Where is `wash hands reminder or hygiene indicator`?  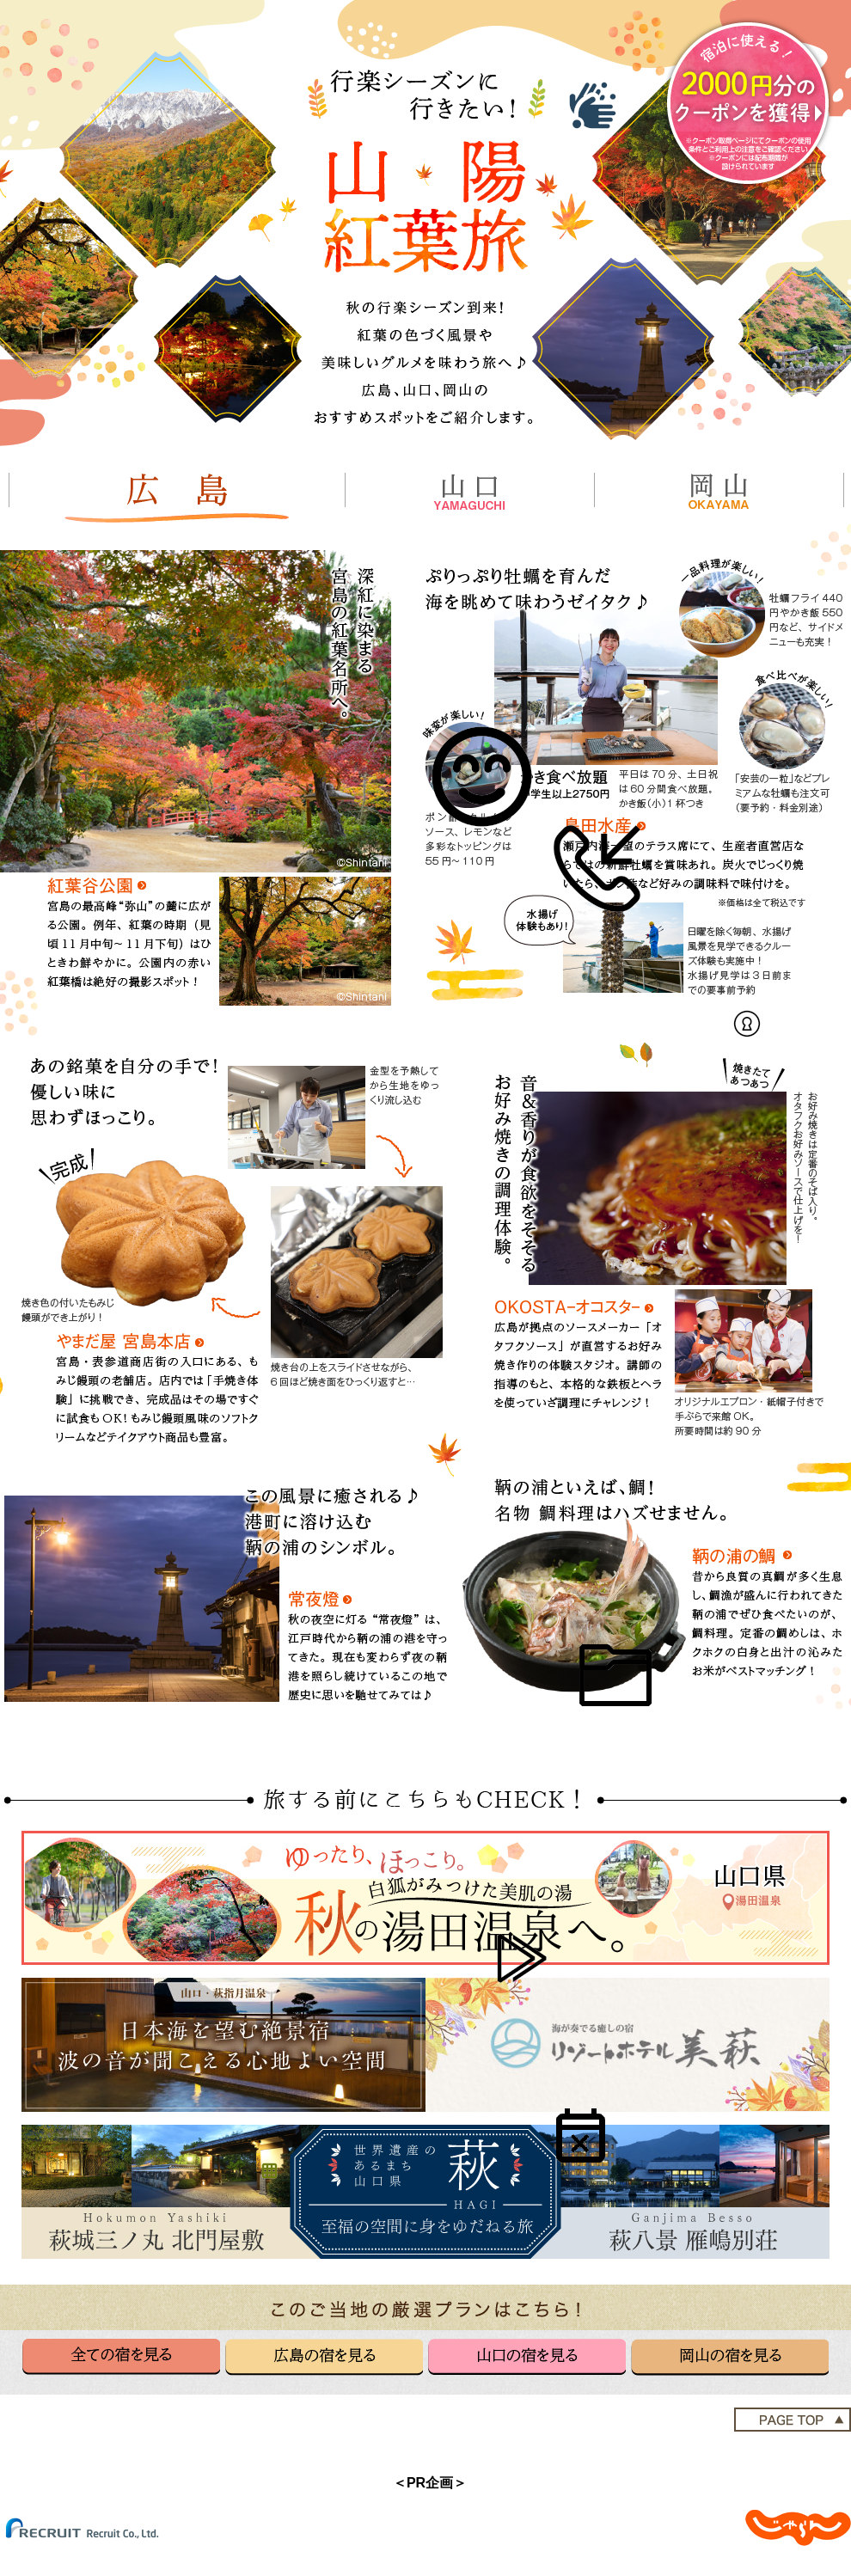 wash hands reminder or hygiene indicator is located at coordinates (592, 105).